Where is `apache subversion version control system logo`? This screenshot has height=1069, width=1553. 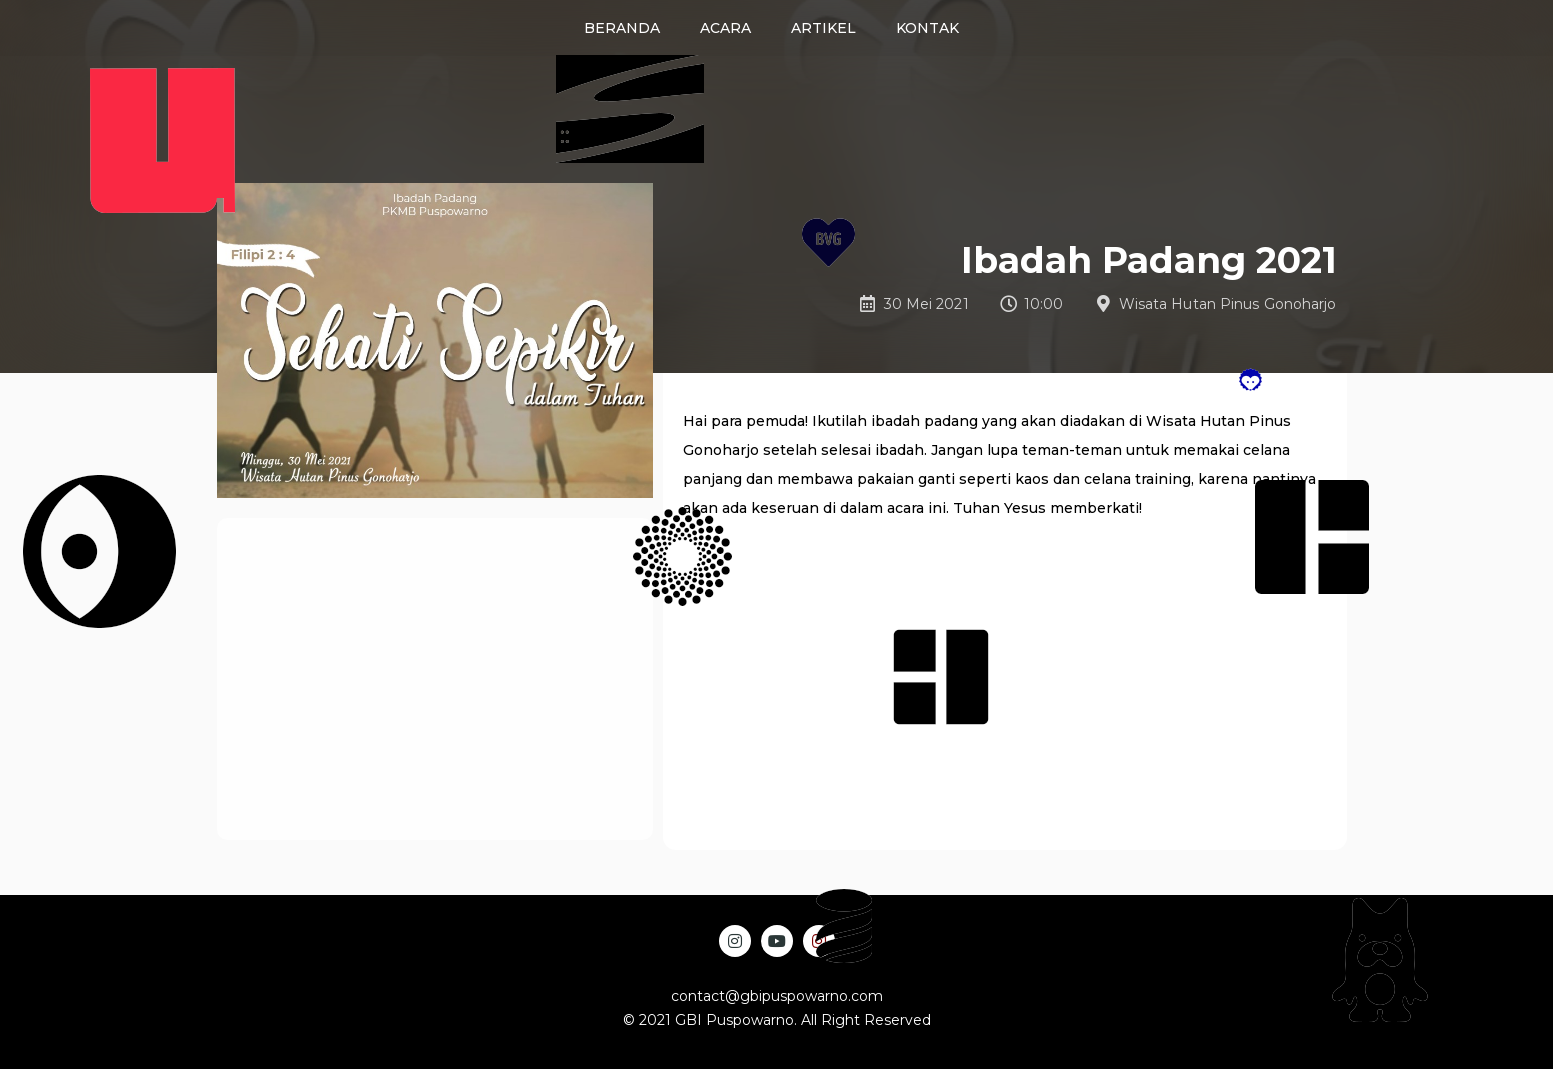 apache subversion version control system logo is located at coordinates (630, 109).